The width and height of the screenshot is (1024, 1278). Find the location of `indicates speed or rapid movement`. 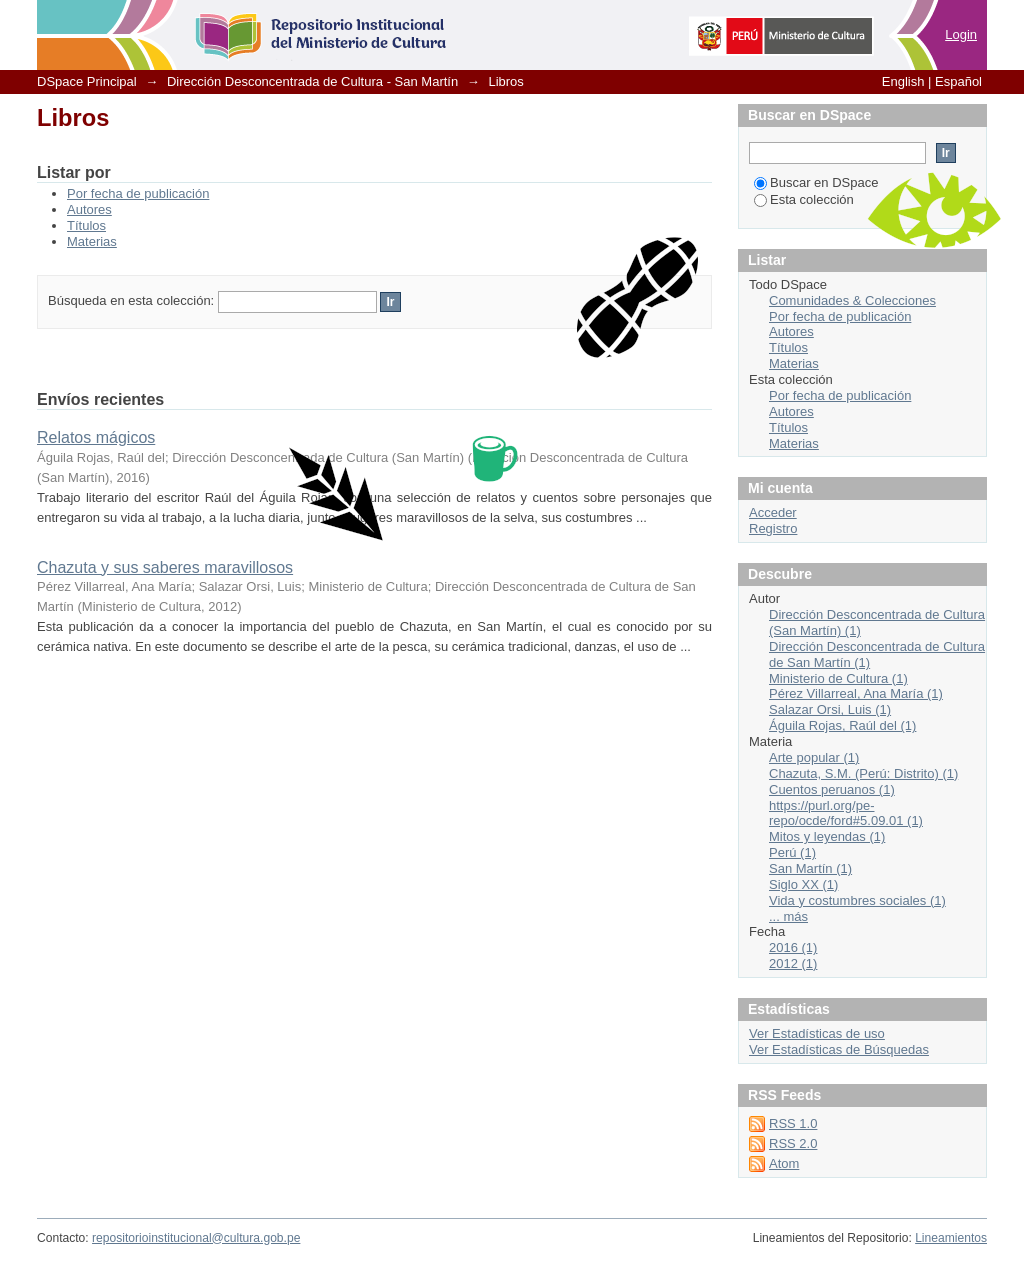

indicates speed or rapid movement is located at coordinates (336, 494).